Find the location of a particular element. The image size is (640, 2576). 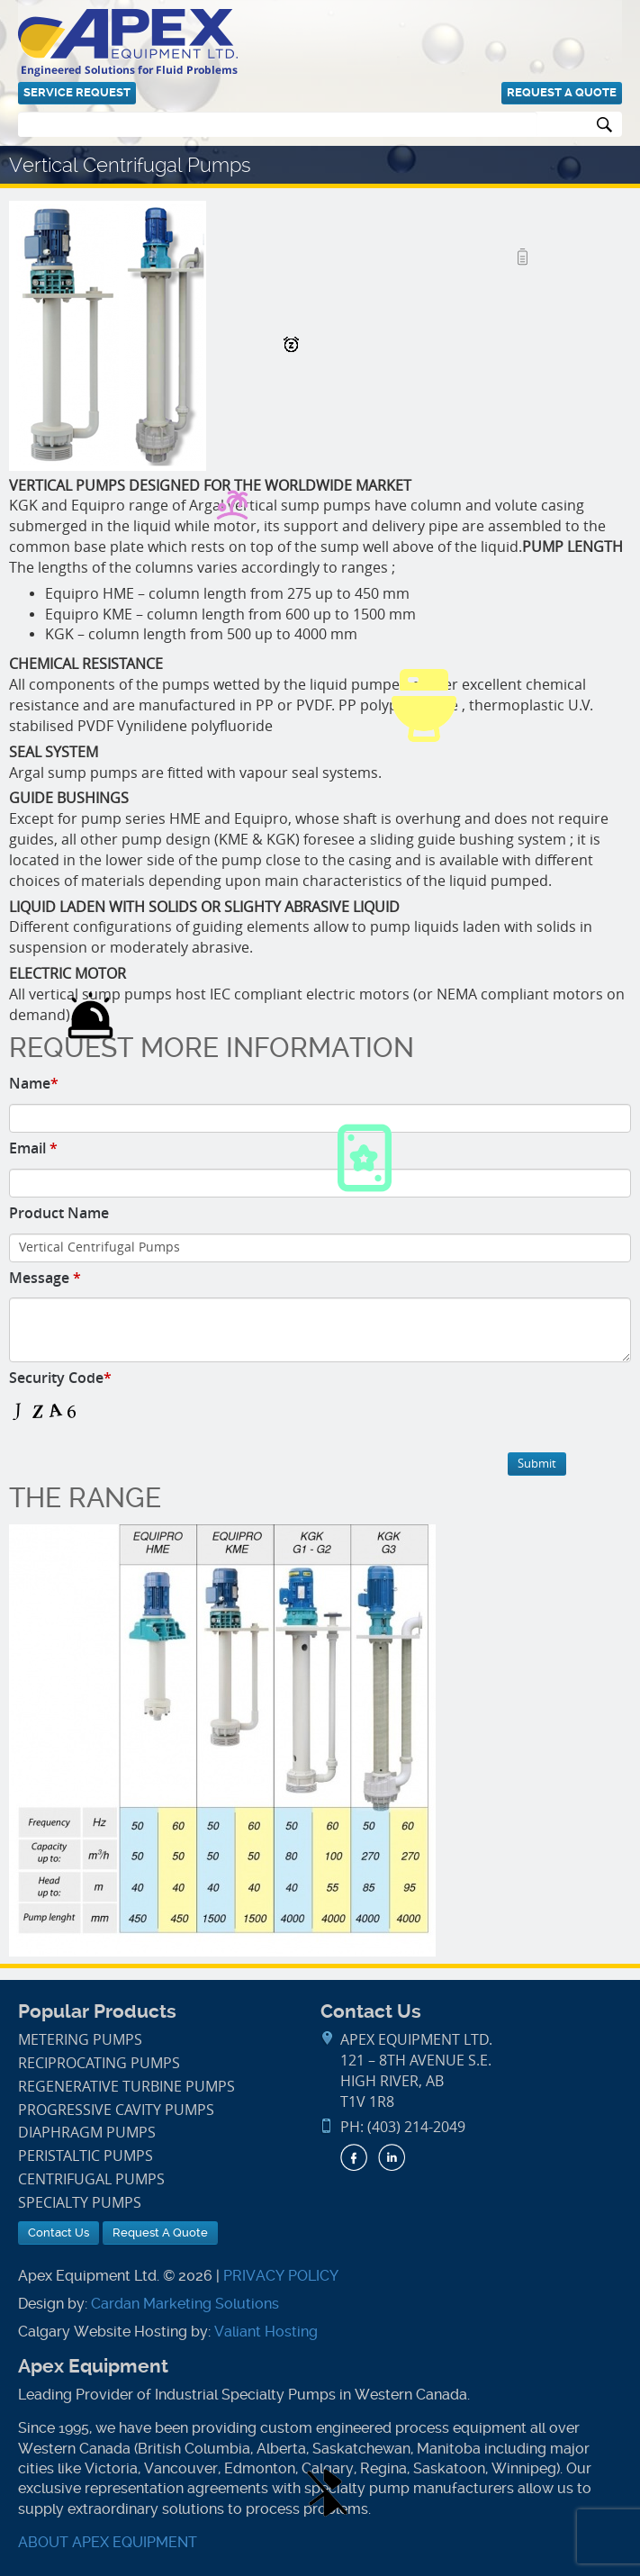

locate nearby restrooms is located at coordinates (424, 704).